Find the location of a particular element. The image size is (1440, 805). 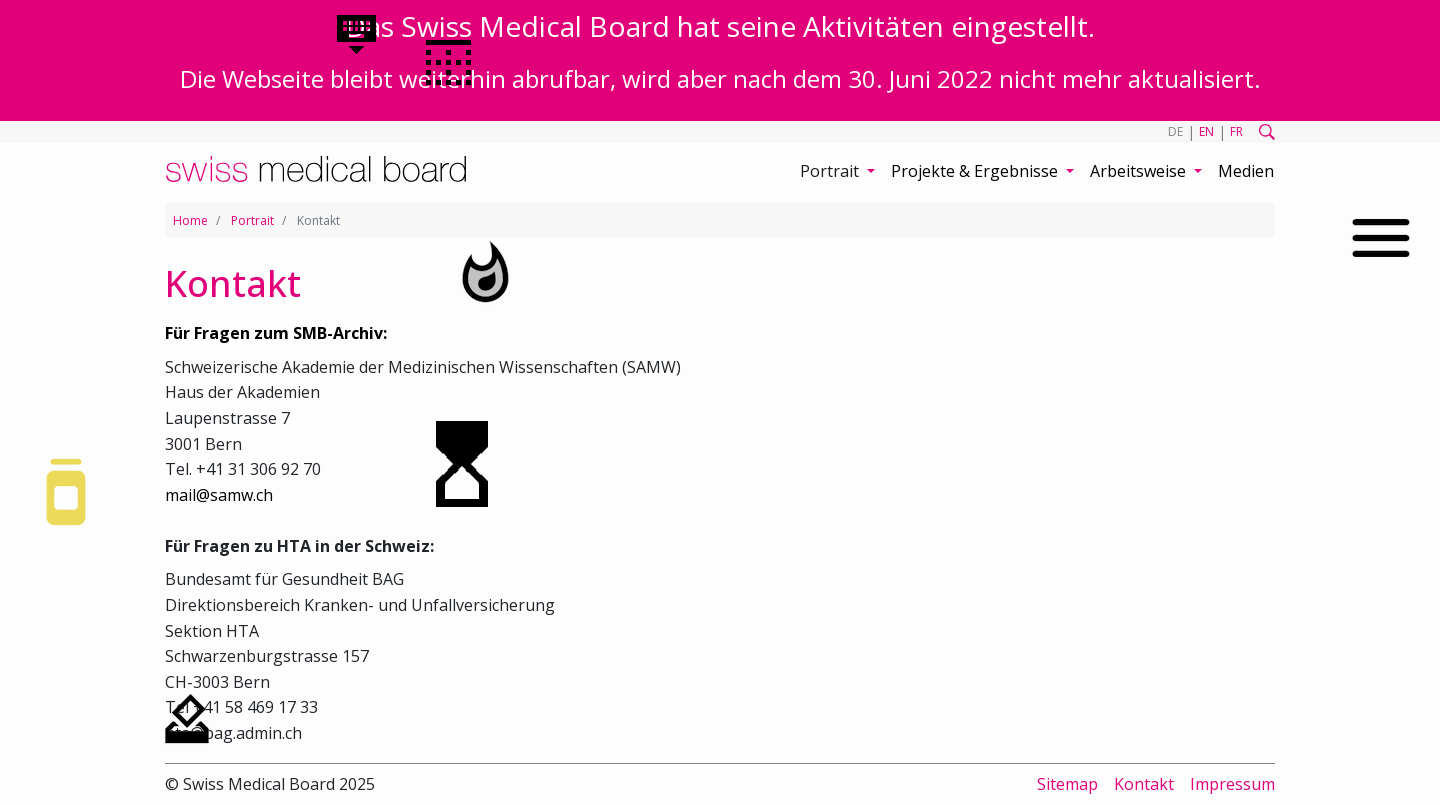

indicates time remaining or process in progress is located at coordinates (462, 464).